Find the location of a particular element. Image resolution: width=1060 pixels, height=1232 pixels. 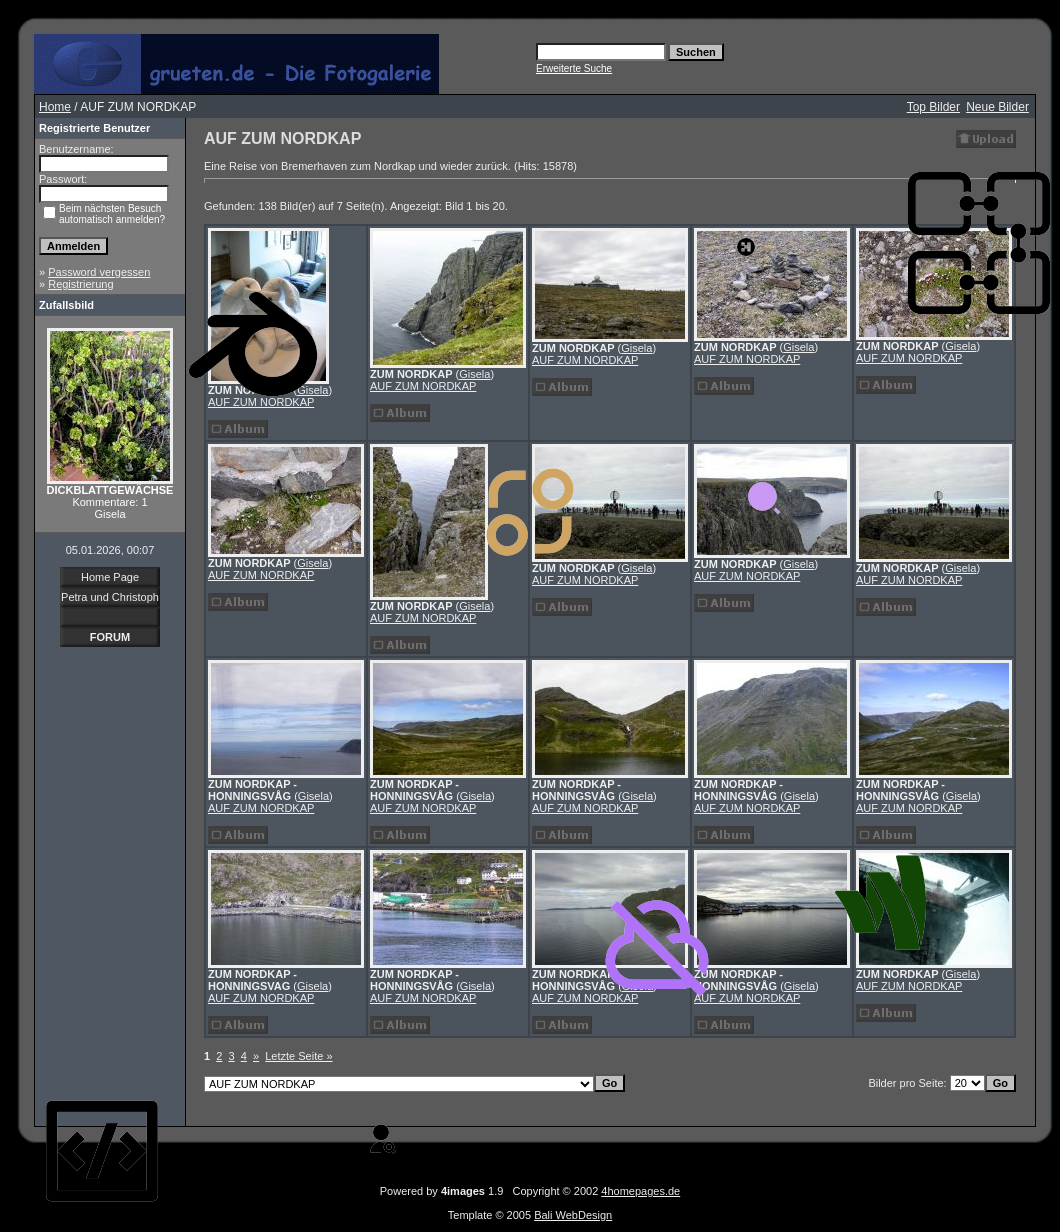

search for content or items is located at coordinates (764, 498).